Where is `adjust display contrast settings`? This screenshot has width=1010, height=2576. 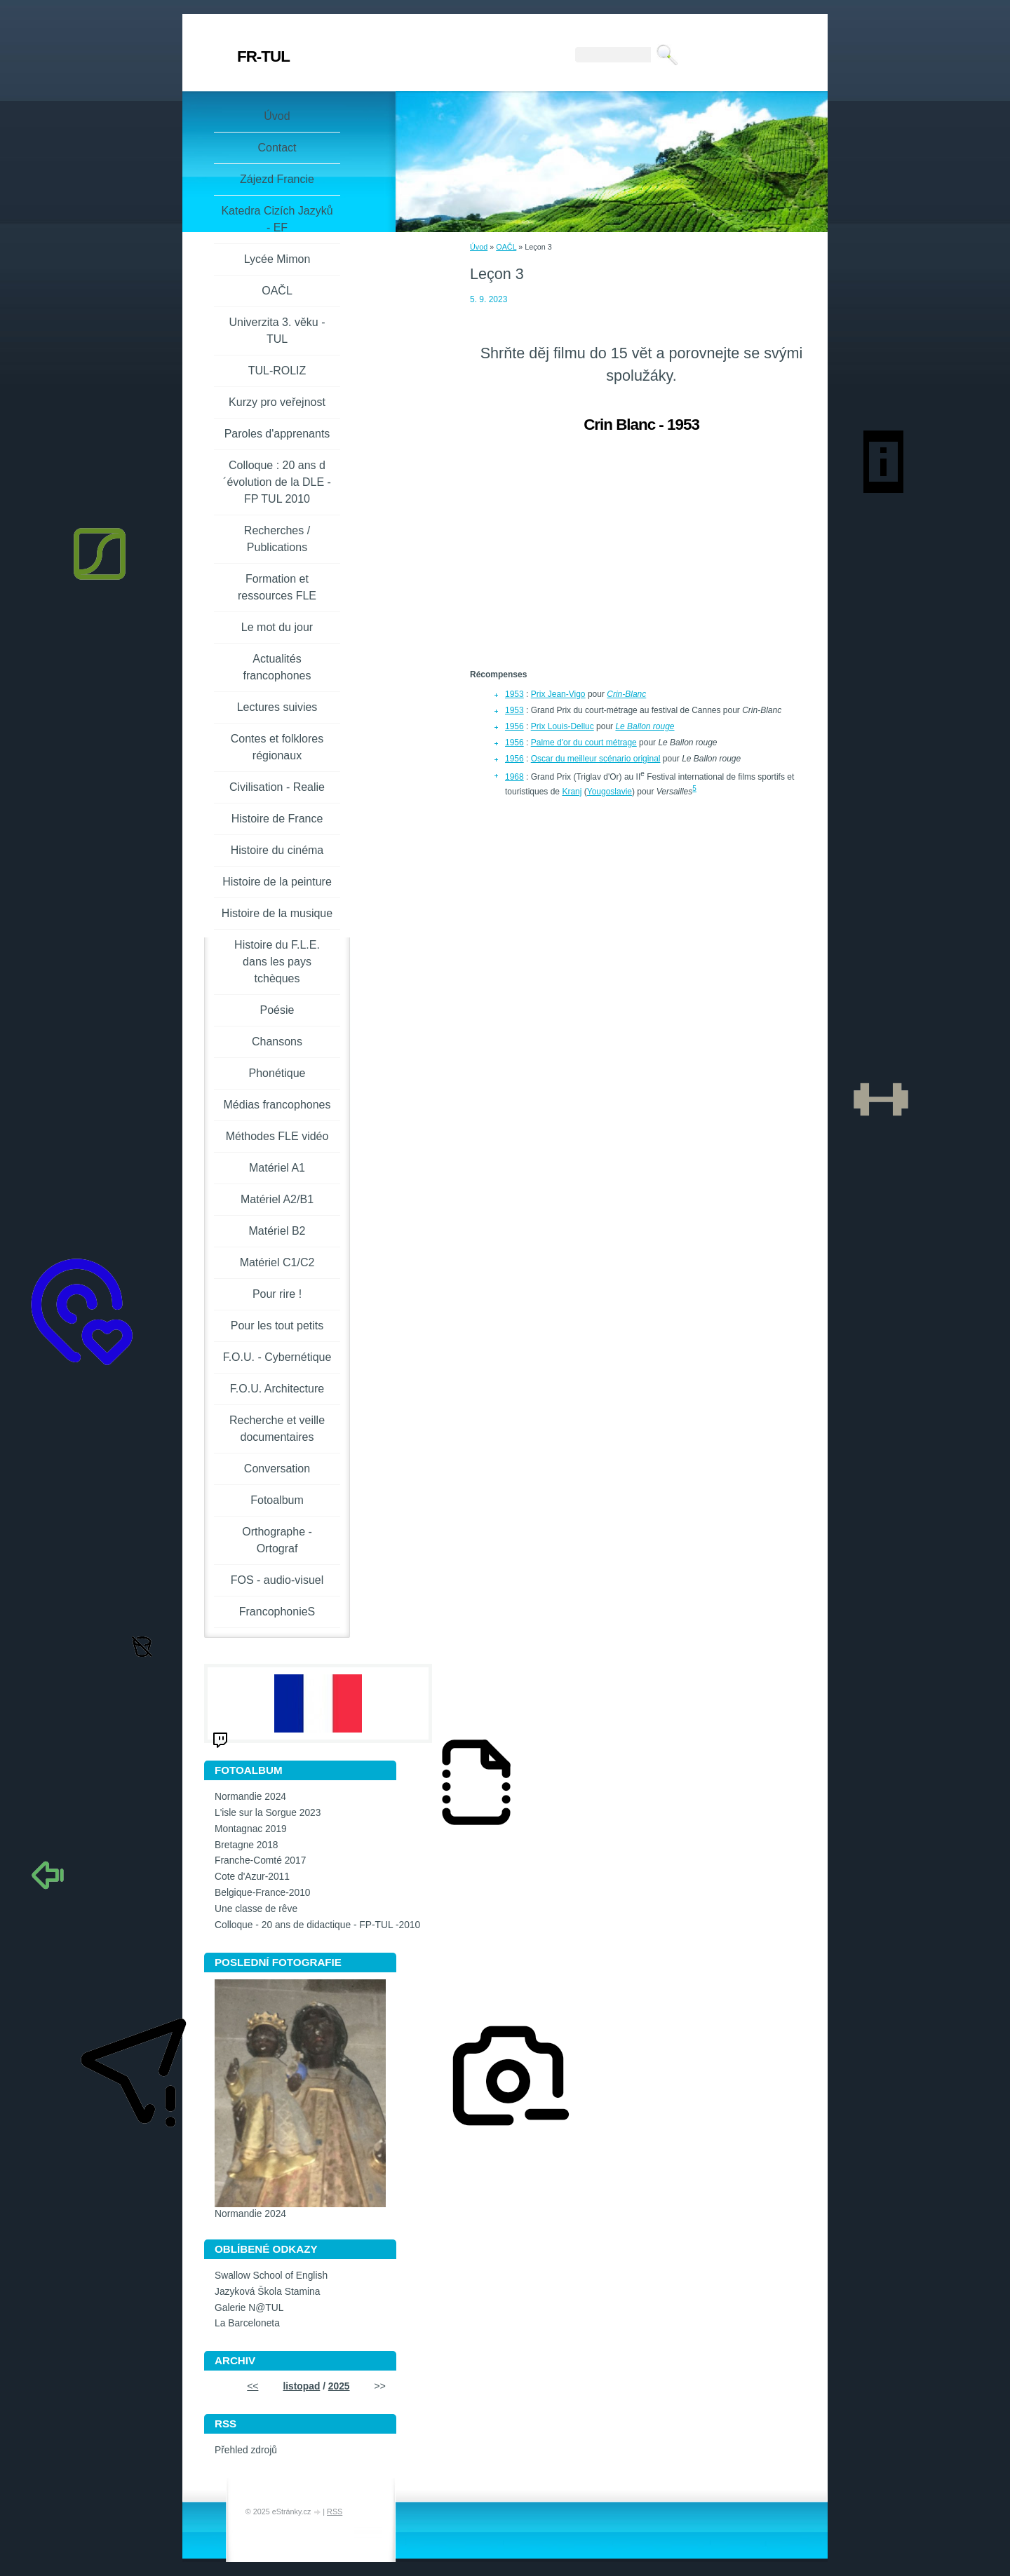
adjust display contrast settings is located at coordinates (100, 554).